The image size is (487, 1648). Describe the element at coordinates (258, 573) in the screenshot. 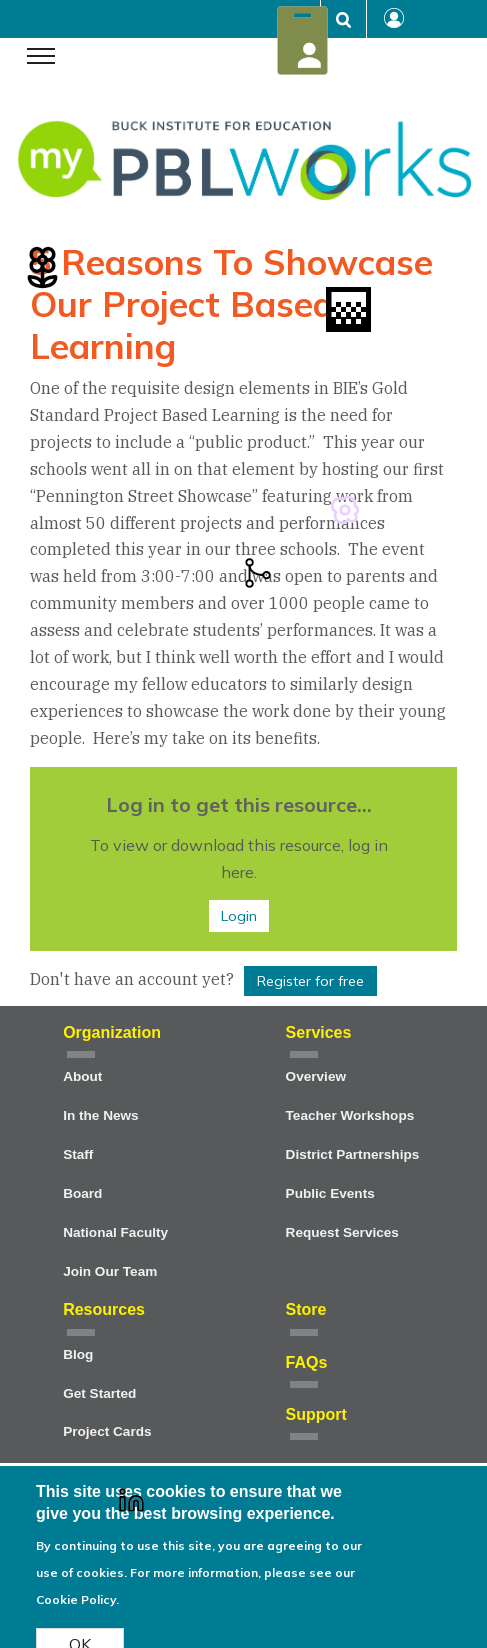

I see `merge branches in version control` at that location.